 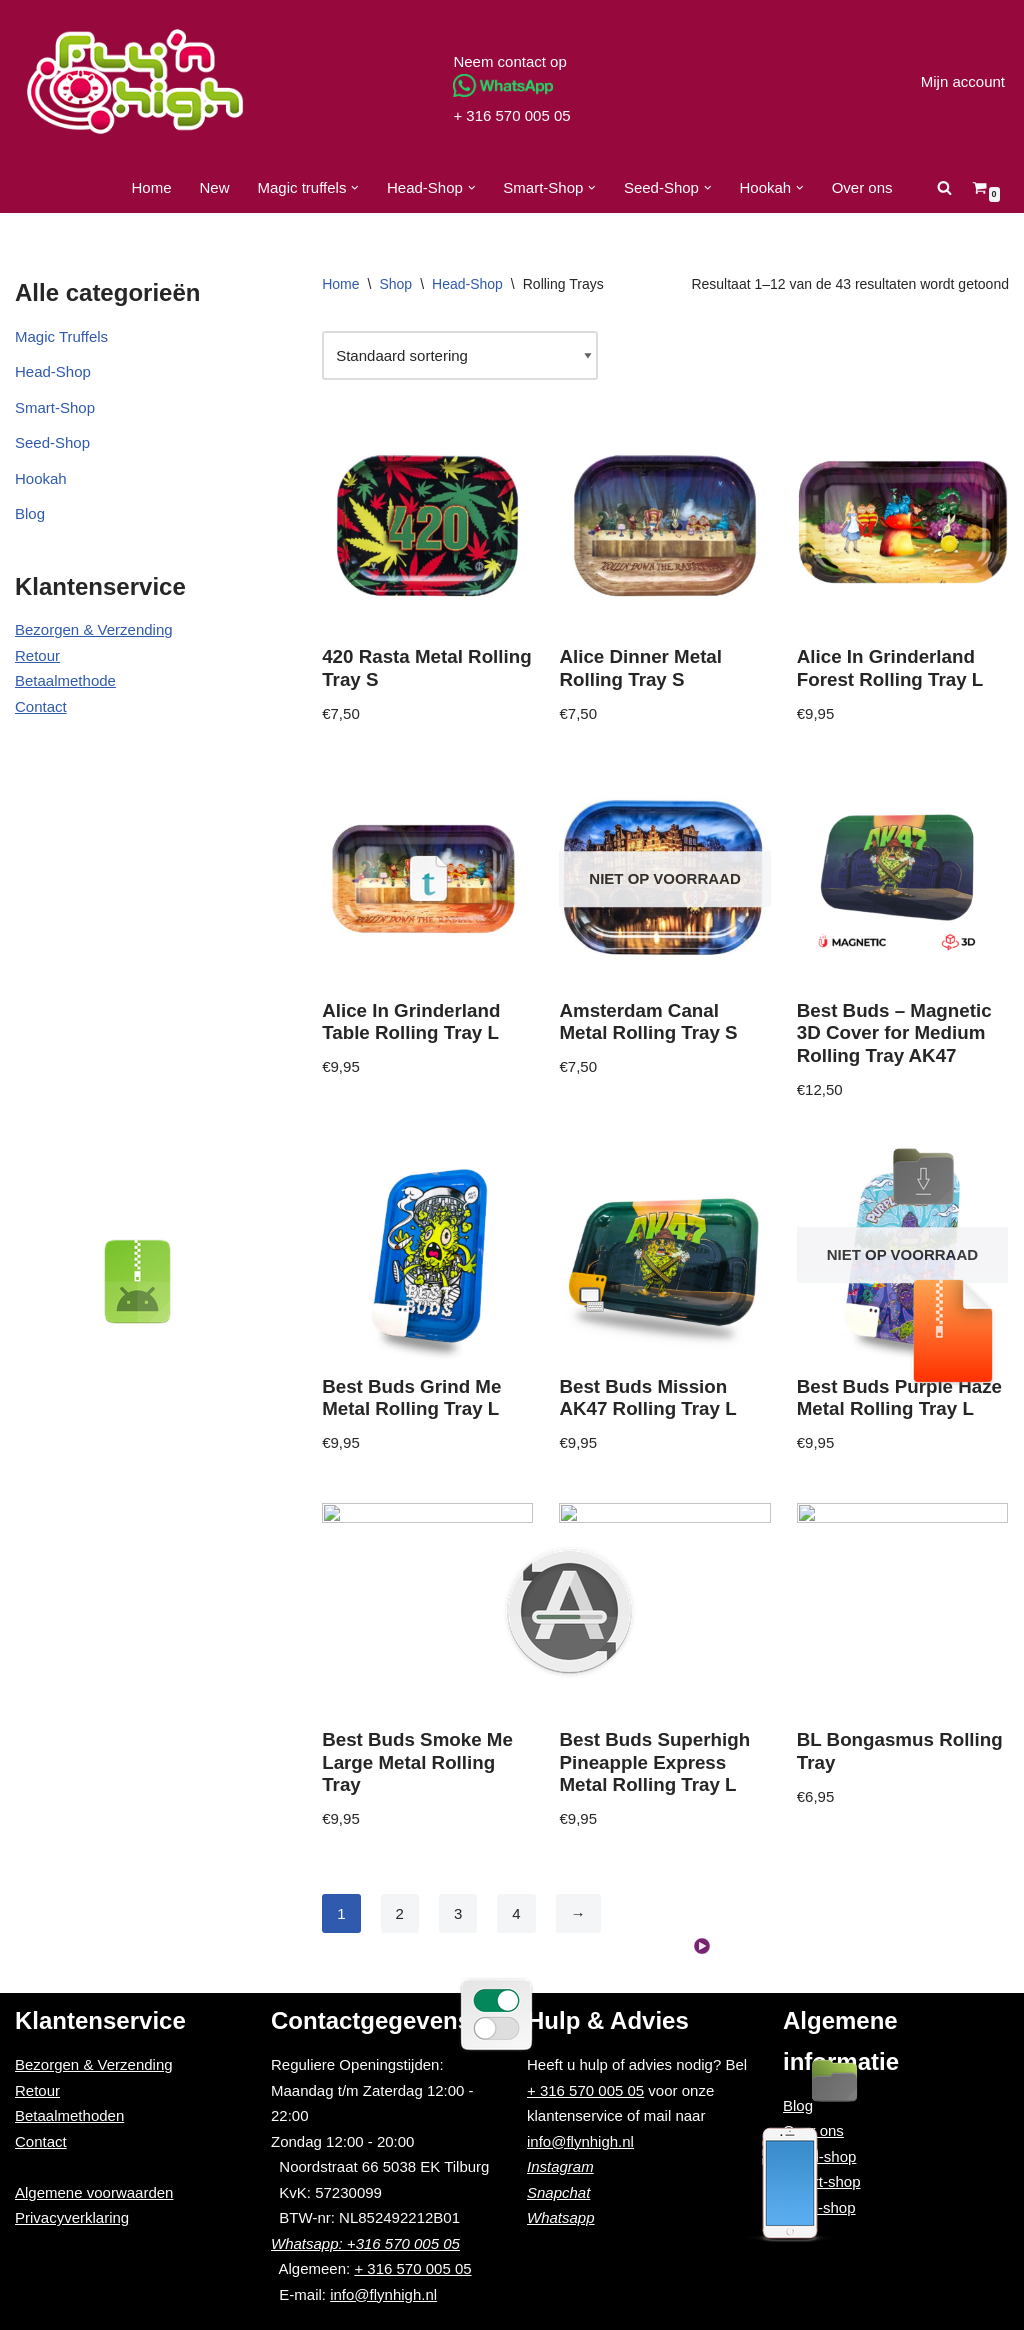 I want to click on indicates video content or media files, so click(x=702, y=1946).